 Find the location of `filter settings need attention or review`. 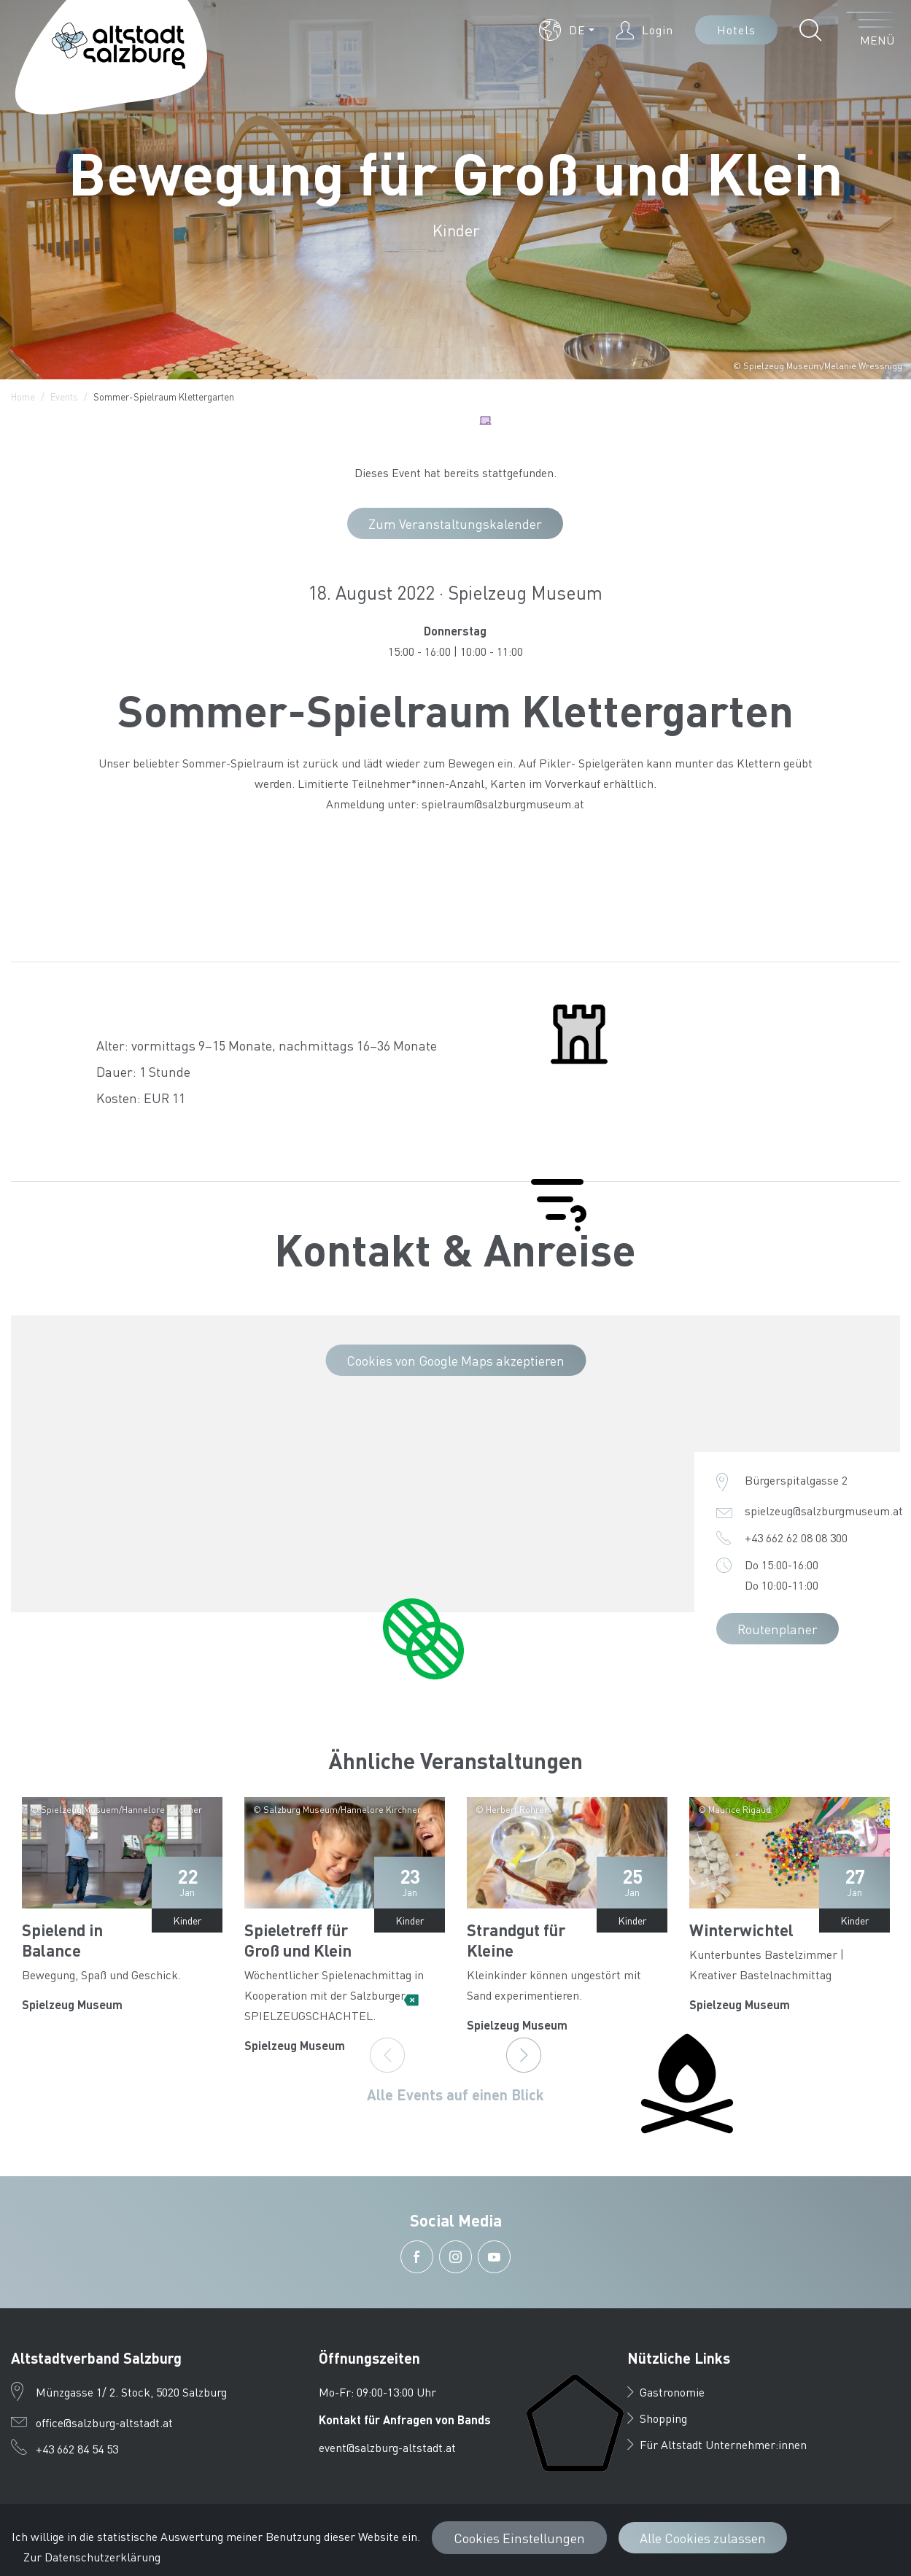

filter settings need attention or review is located at coordinates (557, 1199).